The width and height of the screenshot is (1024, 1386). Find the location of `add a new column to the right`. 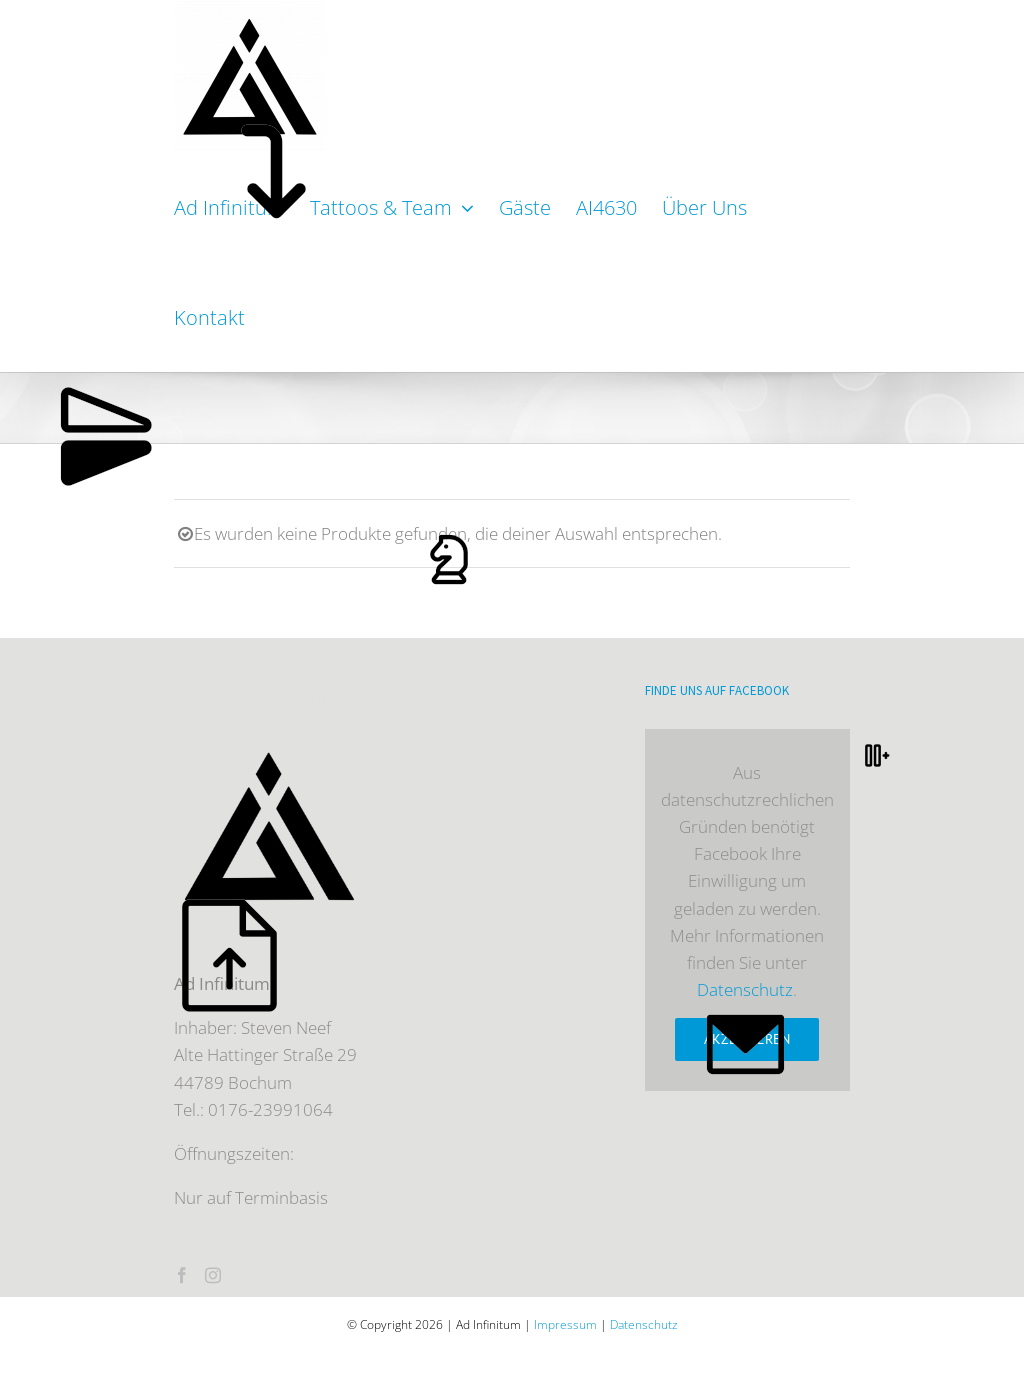

add a new column to the right is located at coordinates (875, 755).